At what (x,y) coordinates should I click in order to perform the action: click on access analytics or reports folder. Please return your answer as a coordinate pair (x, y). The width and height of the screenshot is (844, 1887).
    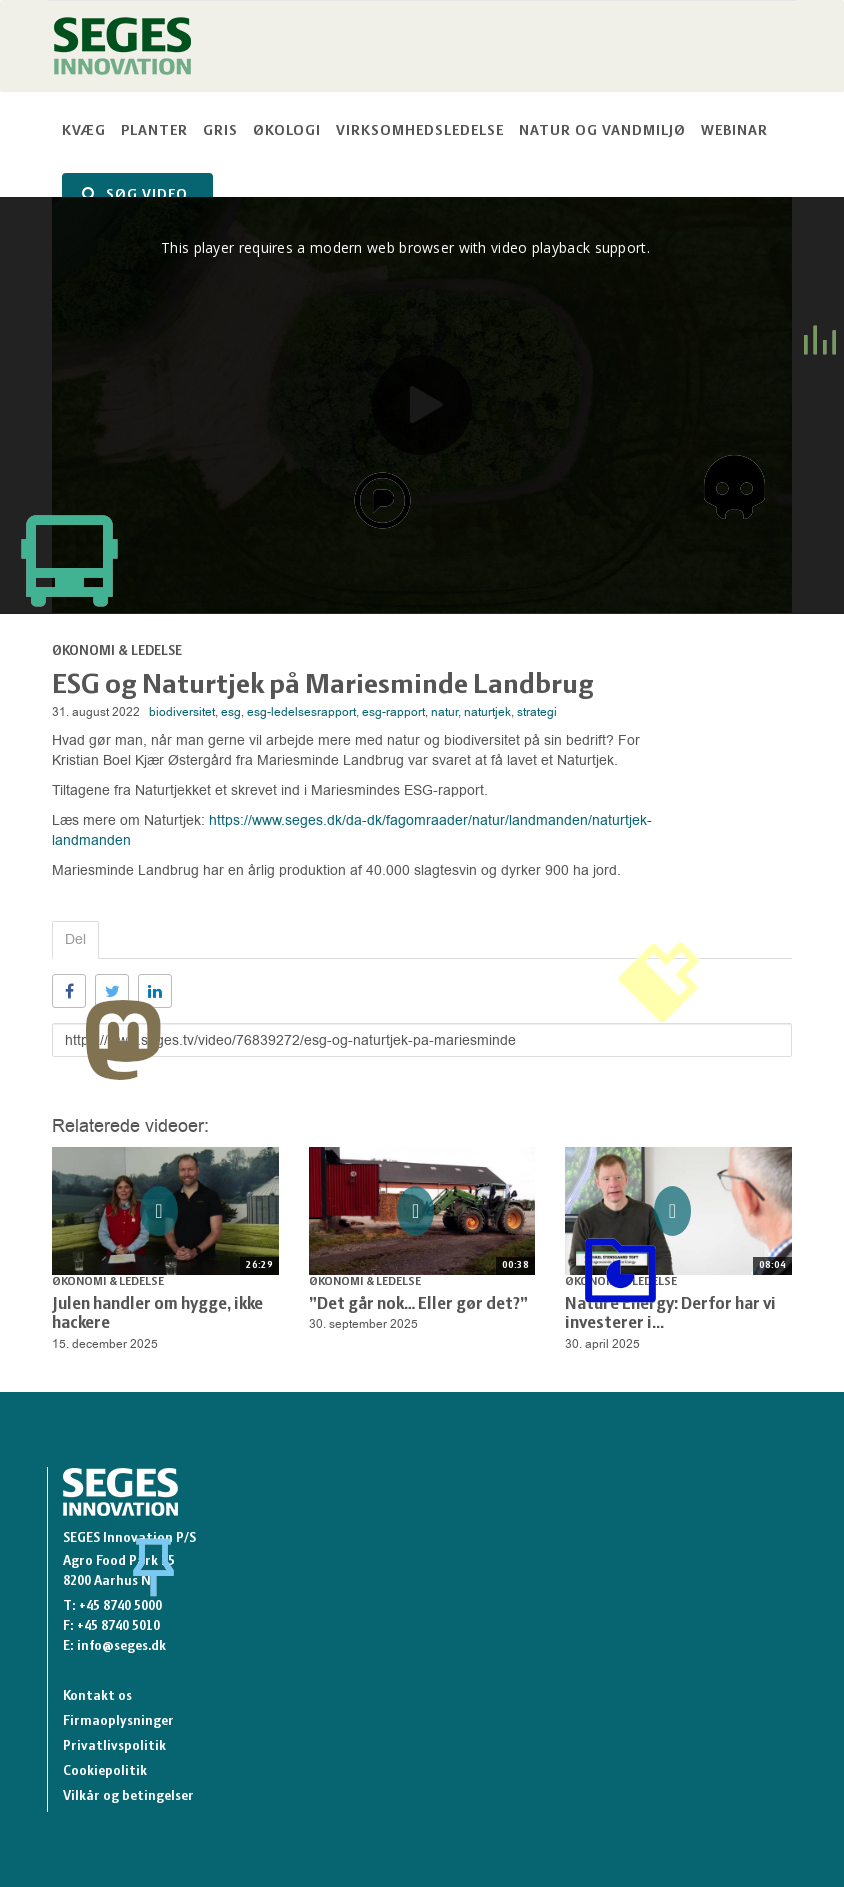
    Looking at the image, I should click on (620, 1270).